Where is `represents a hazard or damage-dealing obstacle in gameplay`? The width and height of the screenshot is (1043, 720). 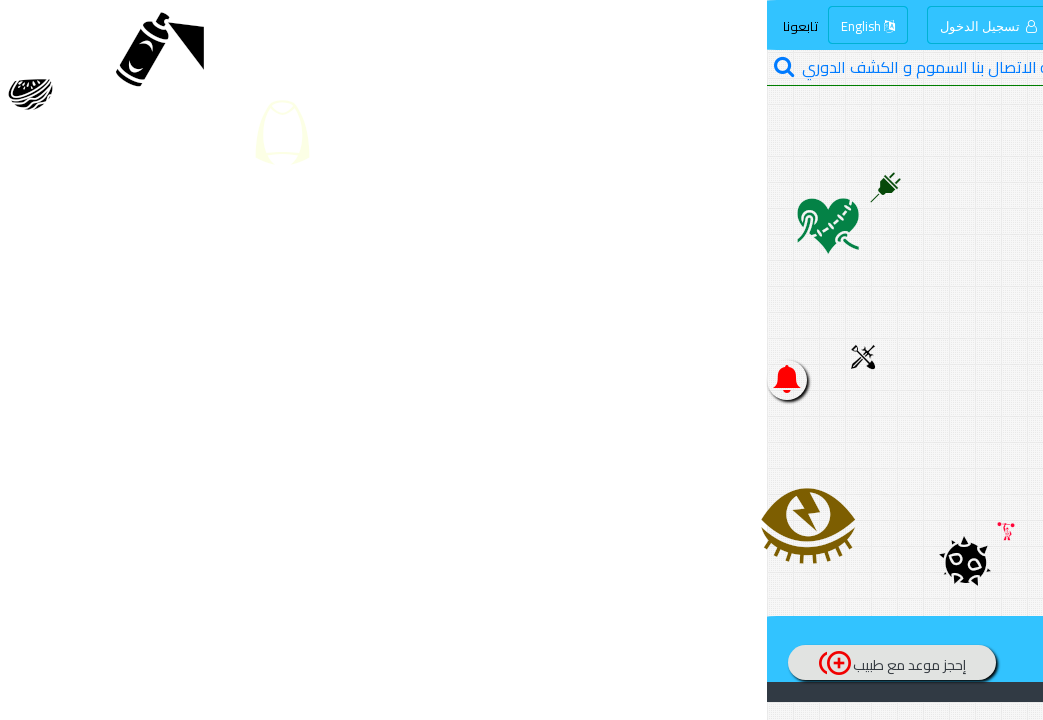 represents a hazard or damage-dealing obstacle in gameplay is located at coordinates (965, 561).